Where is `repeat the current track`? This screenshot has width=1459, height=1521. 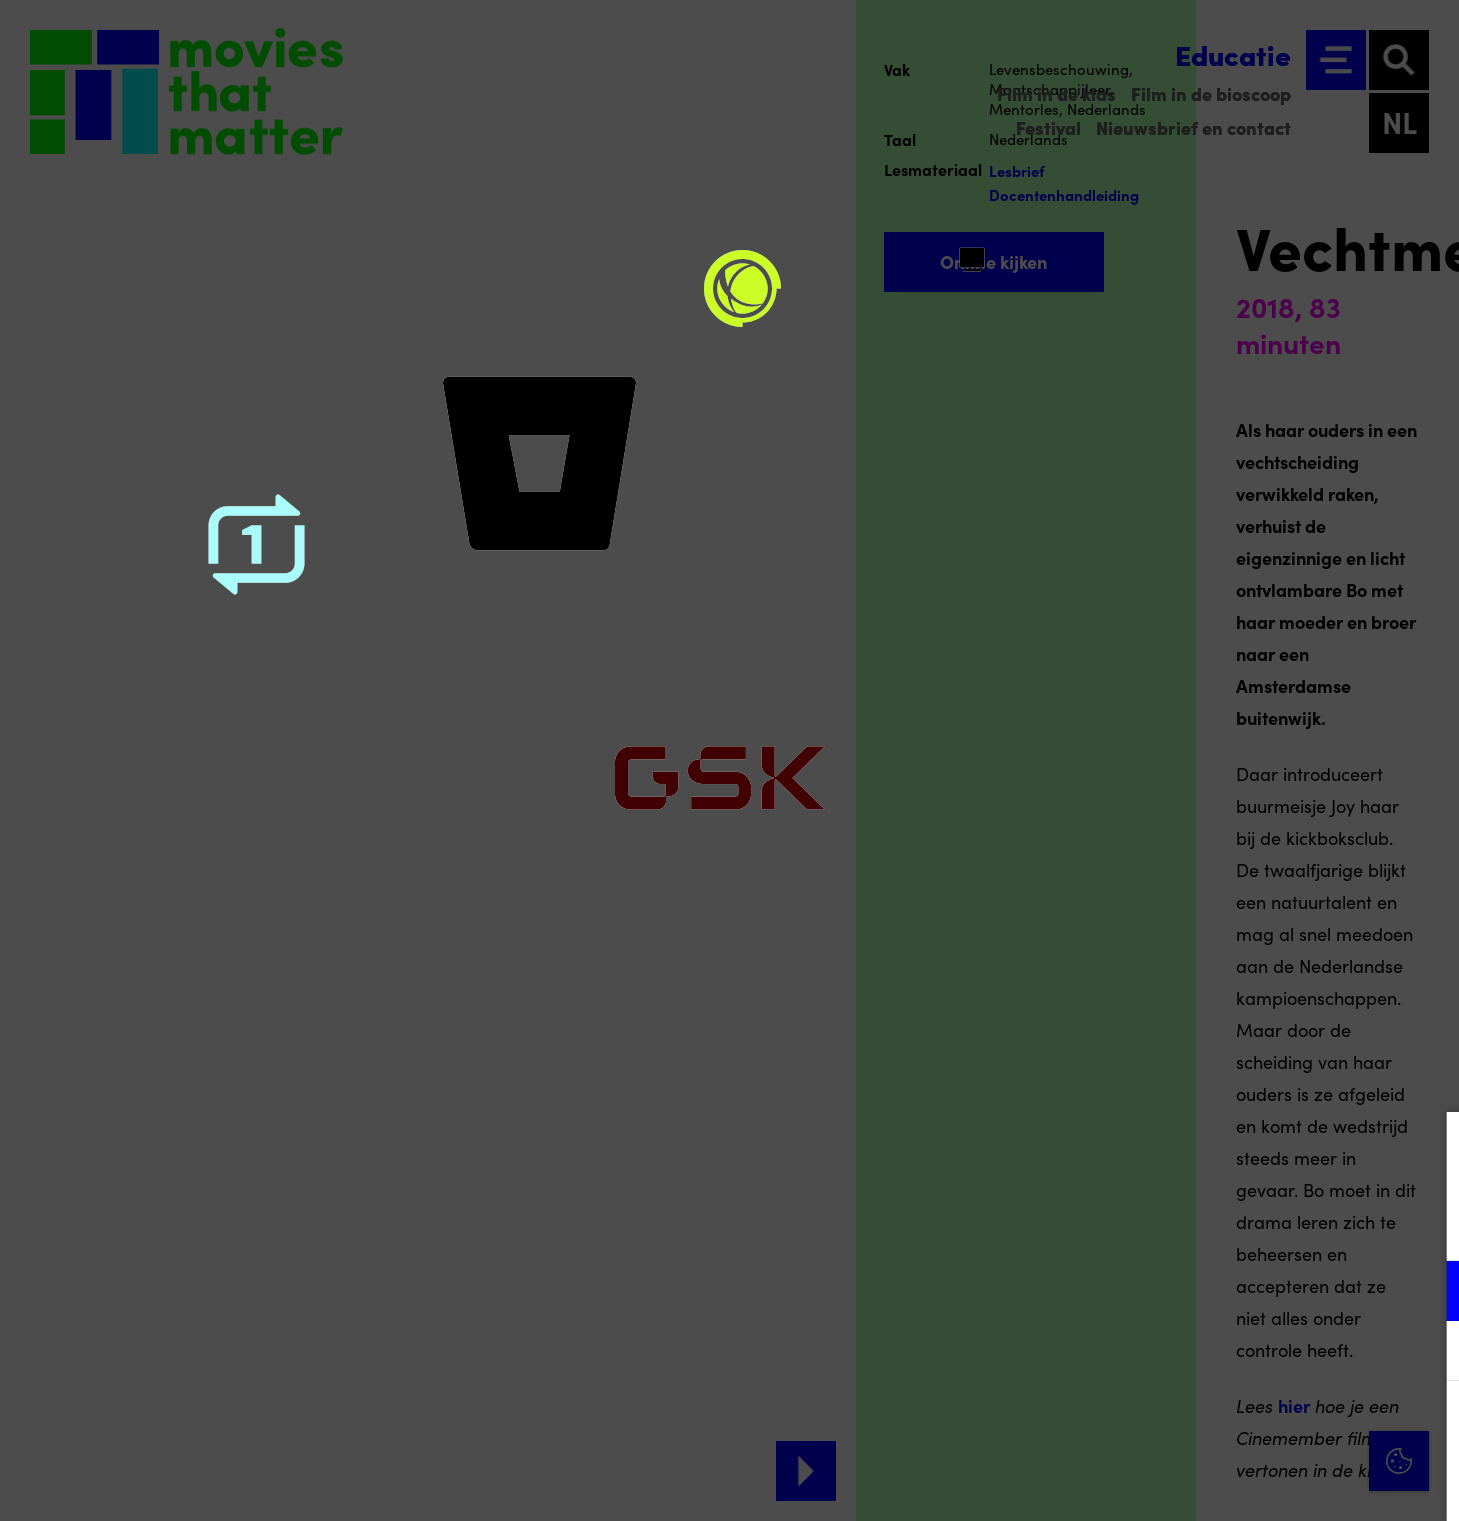
repeat the current track is located at coordinates (256, 544).